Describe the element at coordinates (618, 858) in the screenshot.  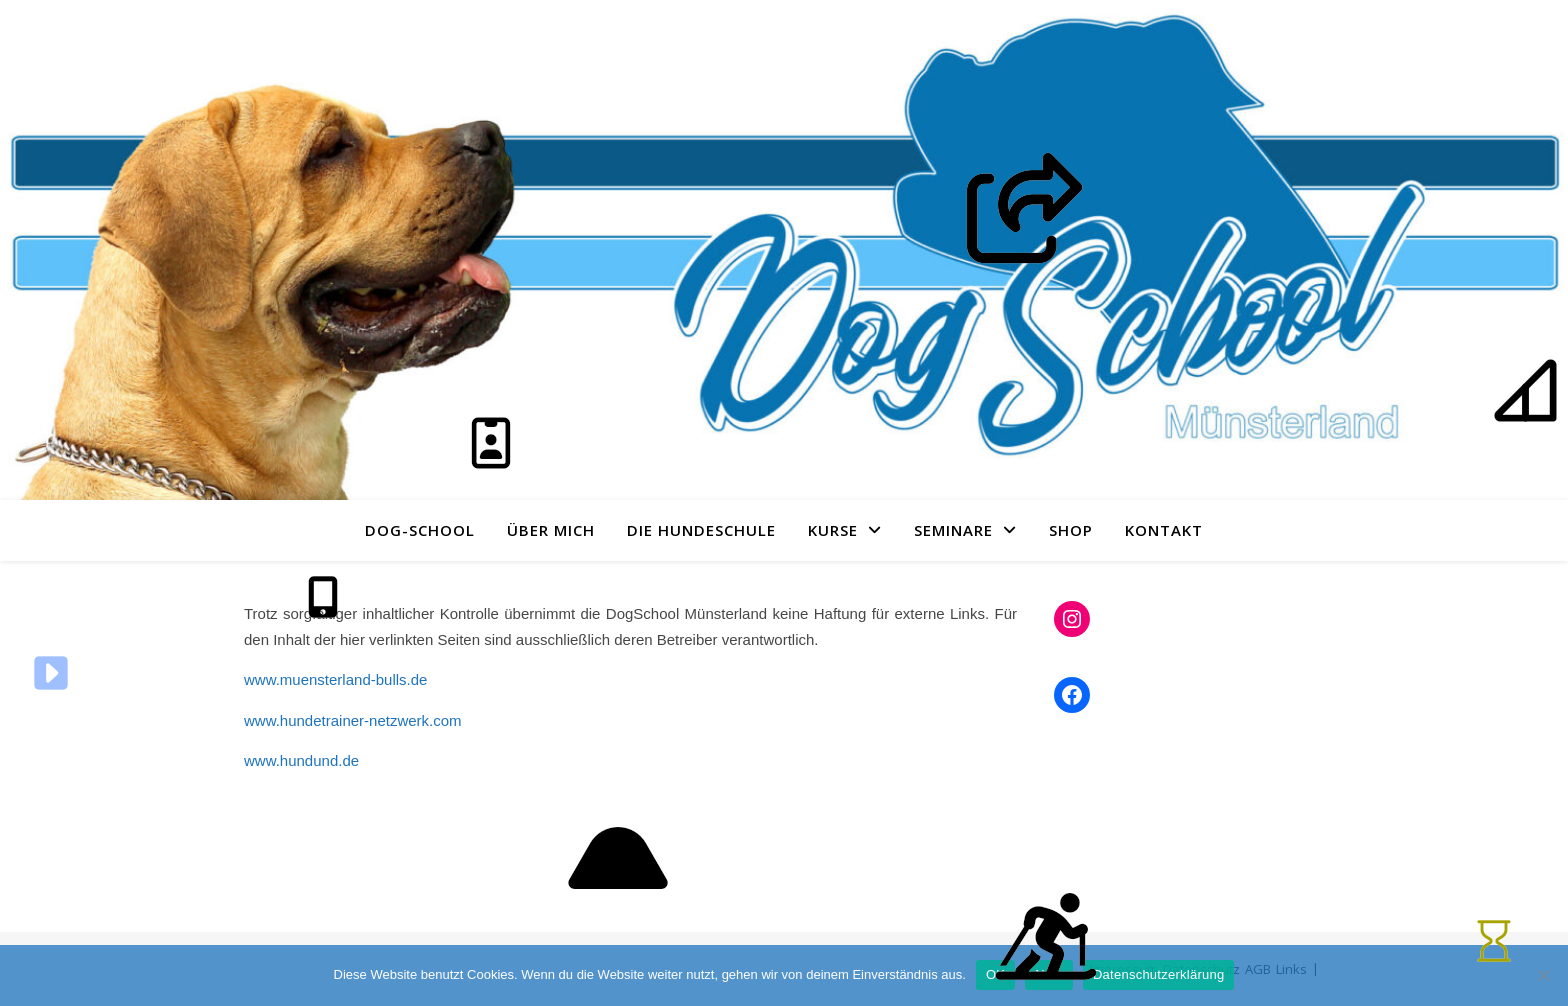
I see `indicates a mound or hill terrain feature` at that location.